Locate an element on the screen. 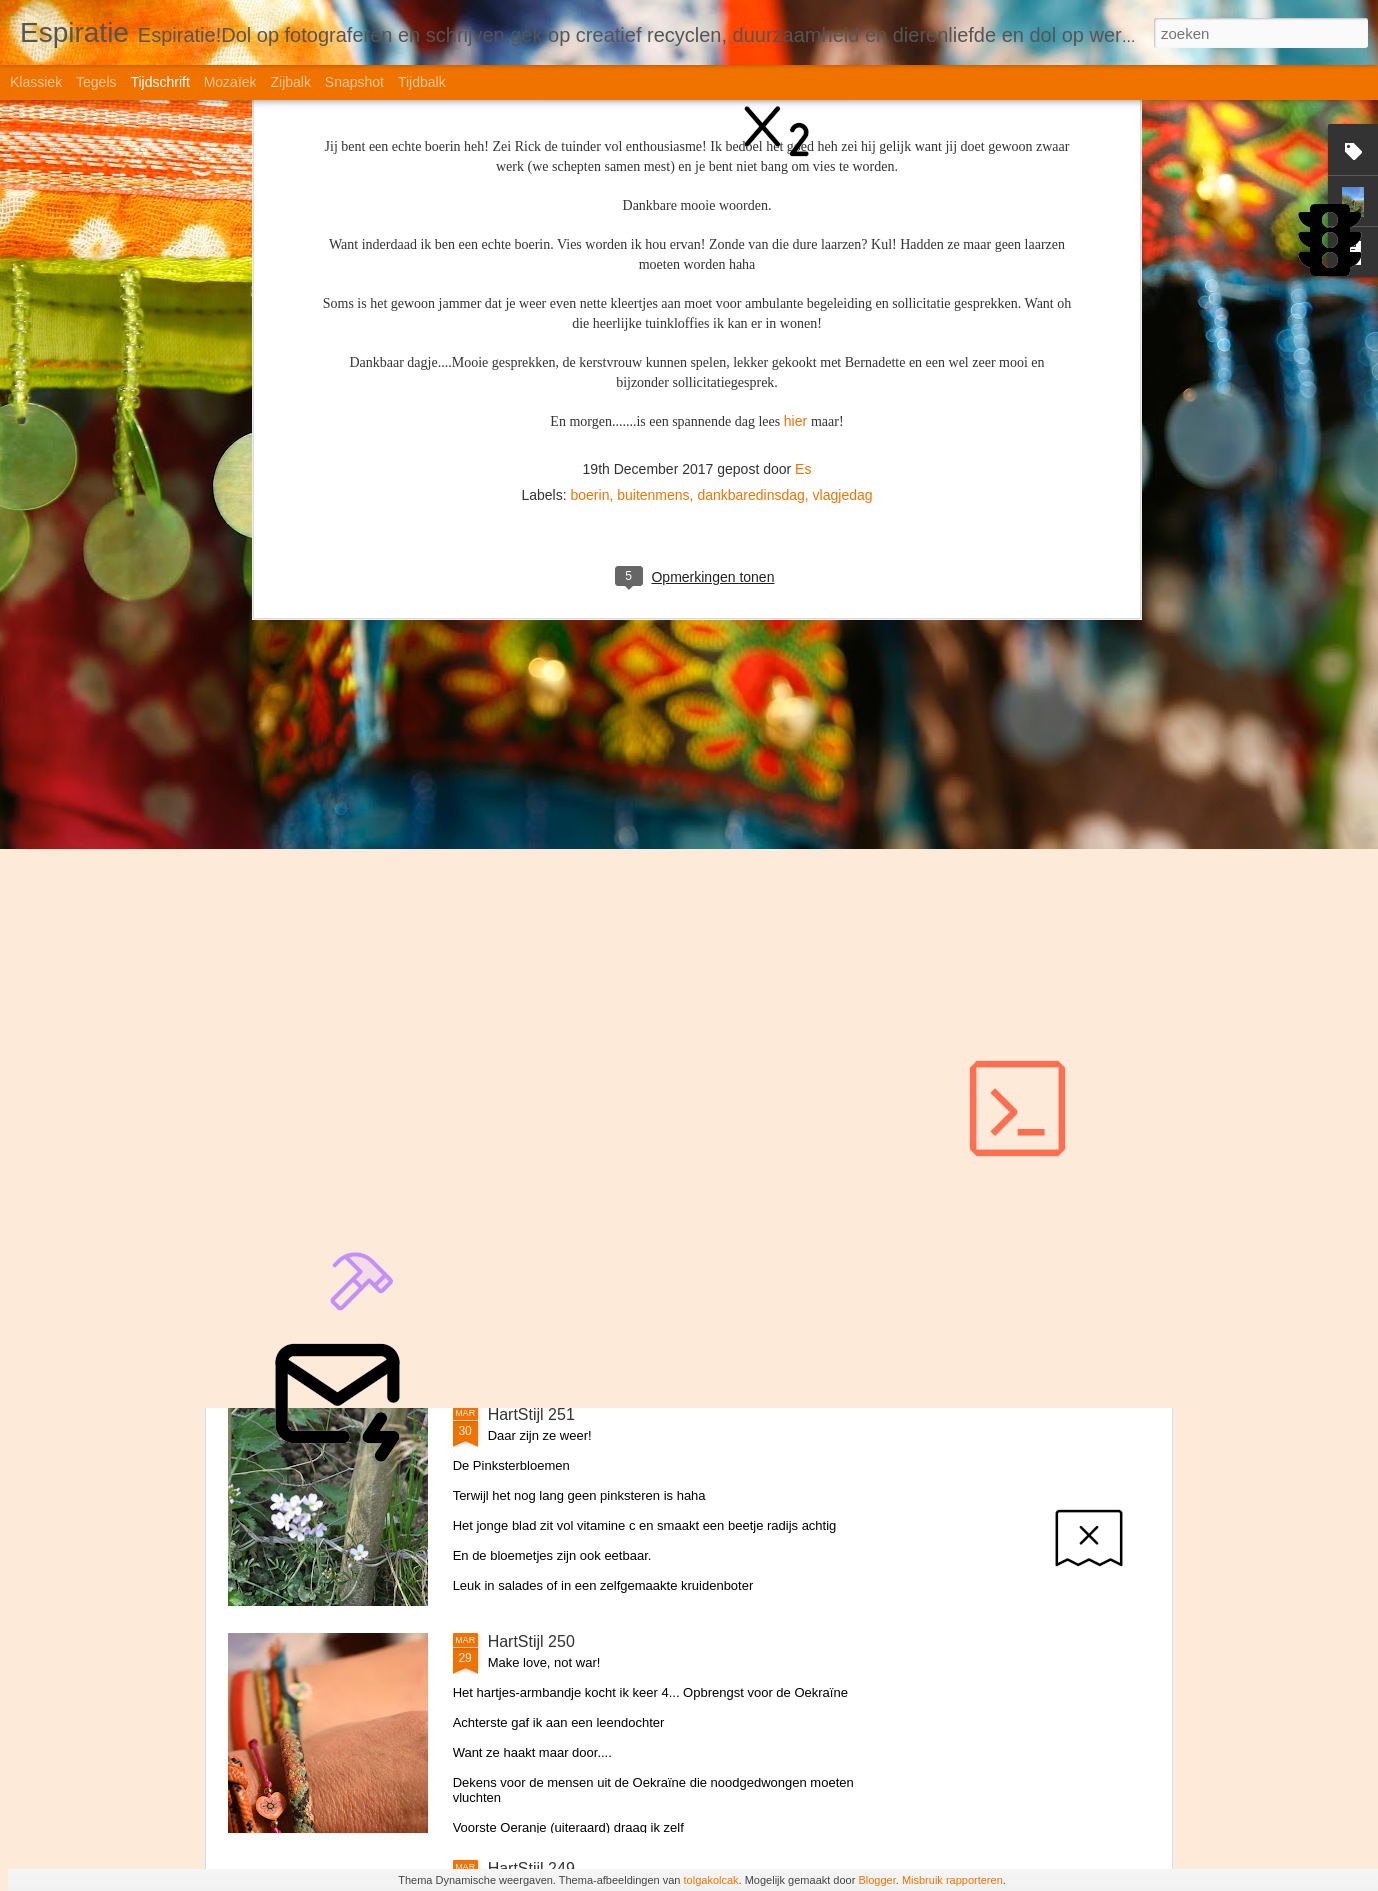 This screenshot has height=1891, width=1378. cancel or void a receipt is located at coordinates (1089, 1538).